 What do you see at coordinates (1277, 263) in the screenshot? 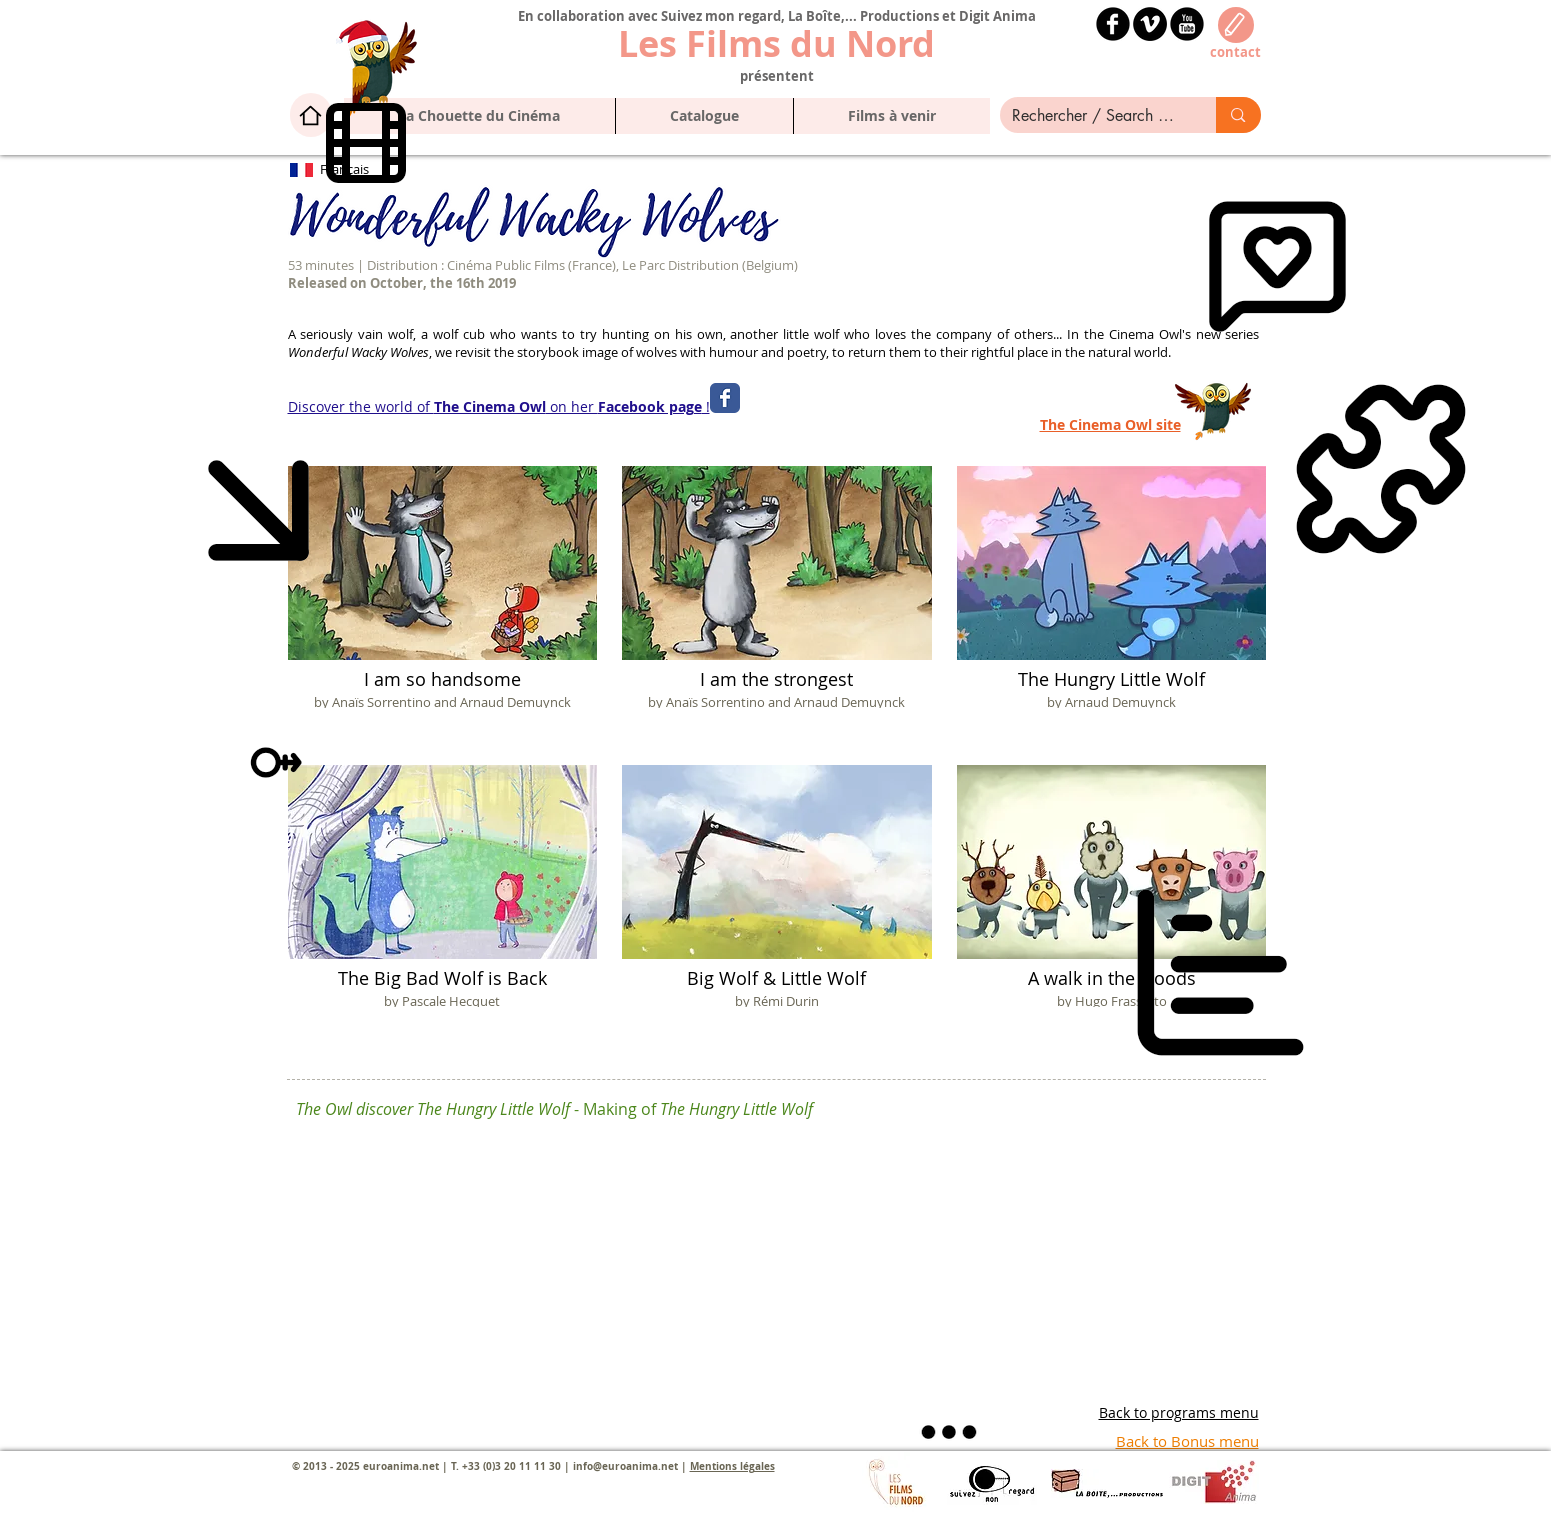
I see `send a like or love reaction in chat` at bounding box center [1277, 263].